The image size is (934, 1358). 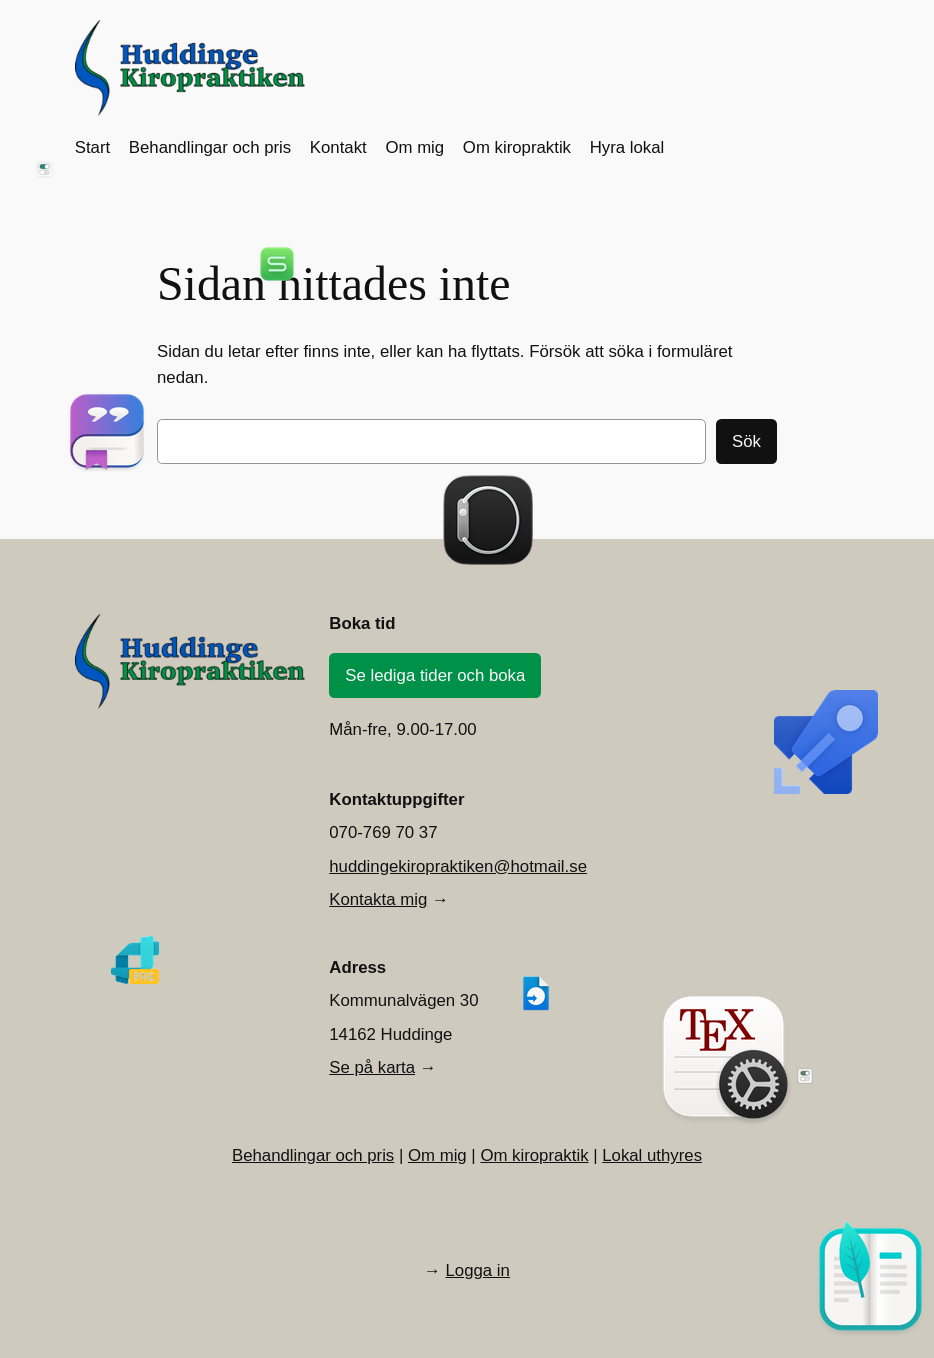 I want to click on launch the pipelines app, so click(x=826, y=742).